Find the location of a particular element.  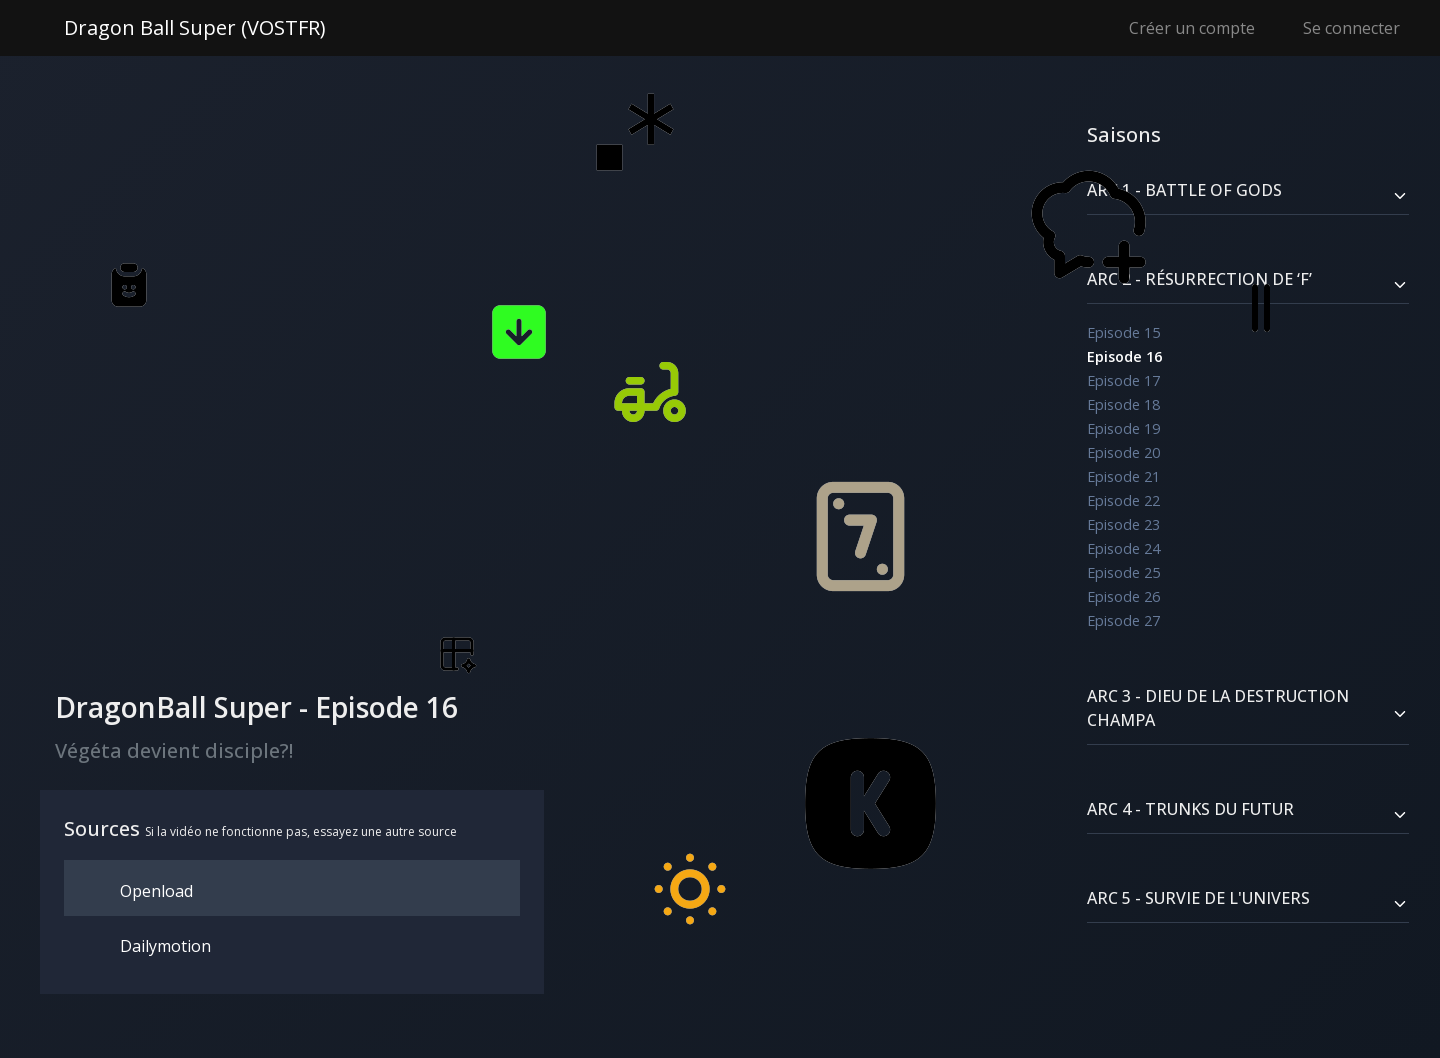

download file or content is located at coordinates (519, 332).